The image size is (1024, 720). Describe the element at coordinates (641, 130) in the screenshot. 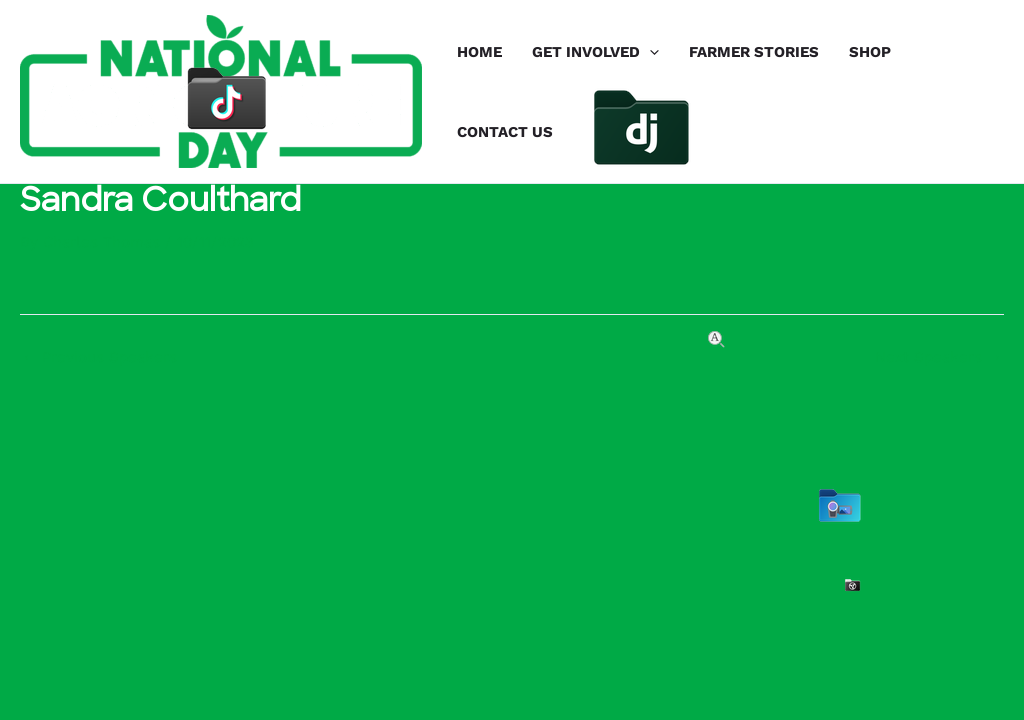

I see `folder containing django project files` at that location.